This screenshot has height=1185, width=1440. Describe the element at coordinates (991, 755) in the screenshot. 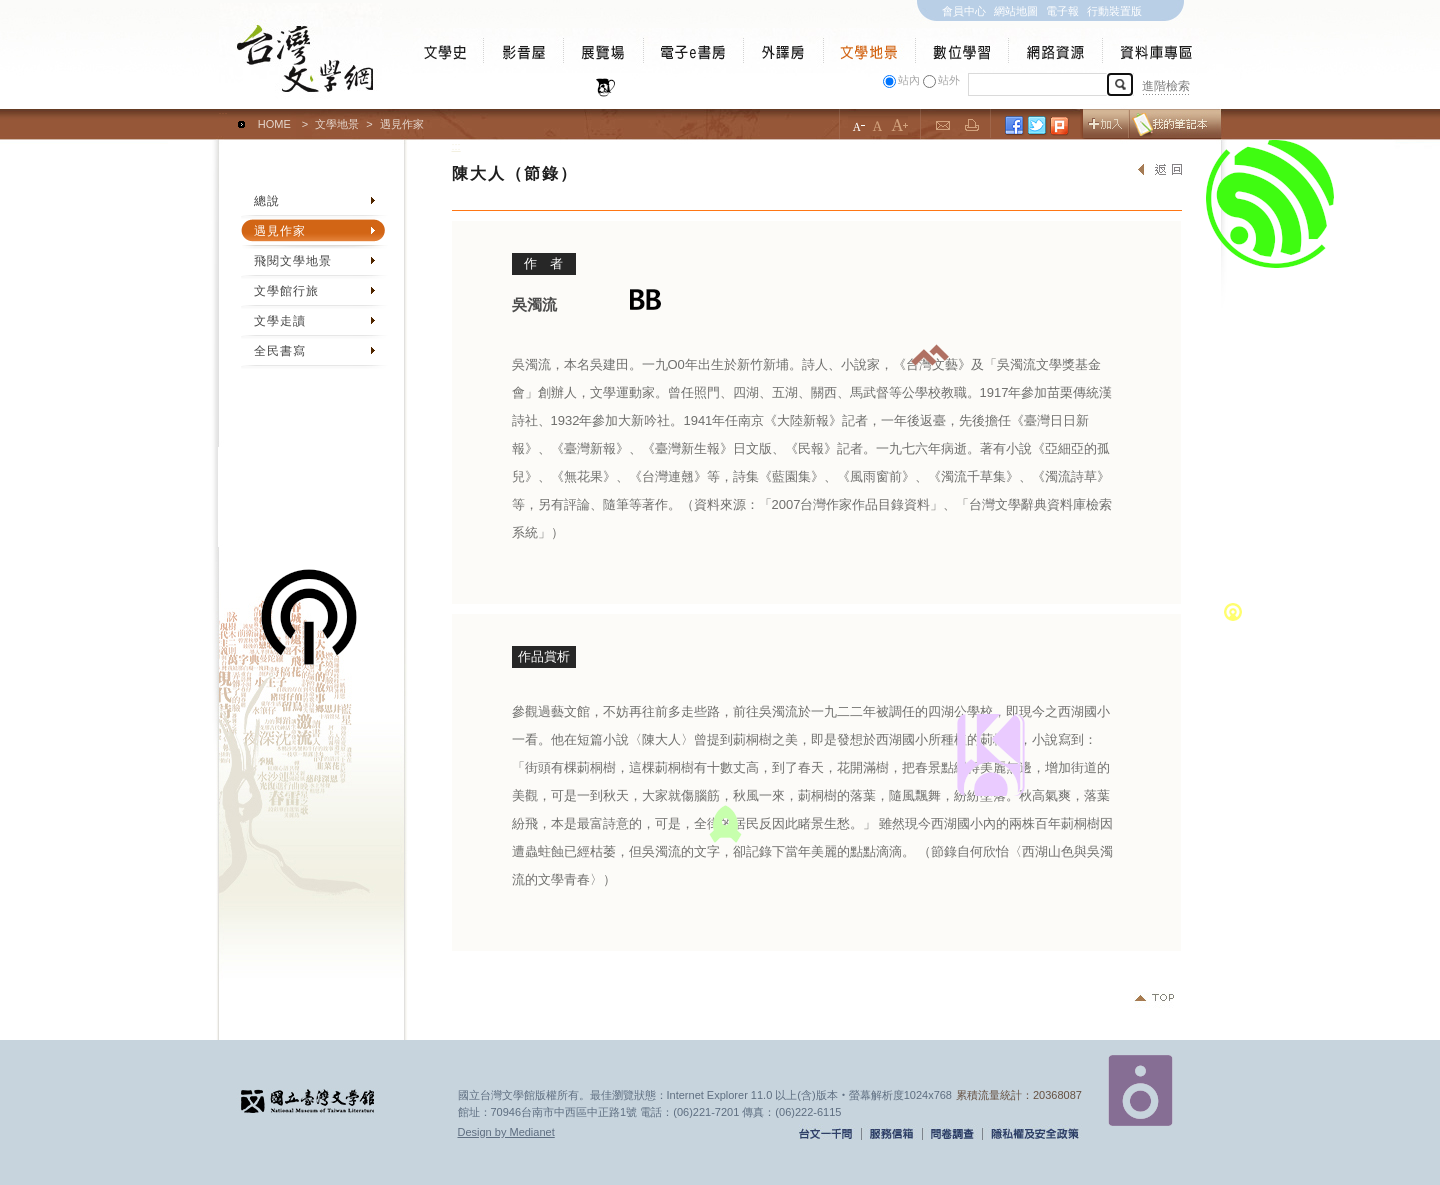

I see `open KOReader e-book application` at that location.